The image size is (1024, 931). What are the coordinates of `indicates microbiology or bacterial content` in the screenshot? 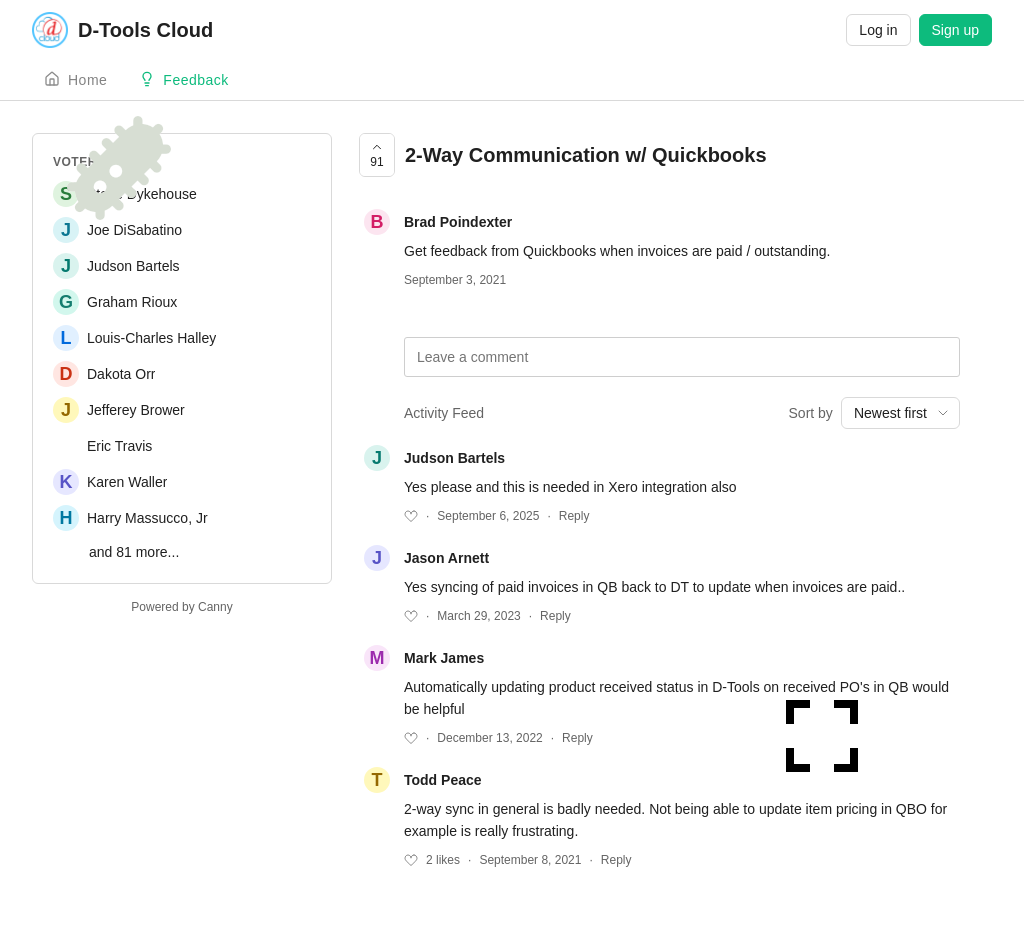 It's located at (119, 168).